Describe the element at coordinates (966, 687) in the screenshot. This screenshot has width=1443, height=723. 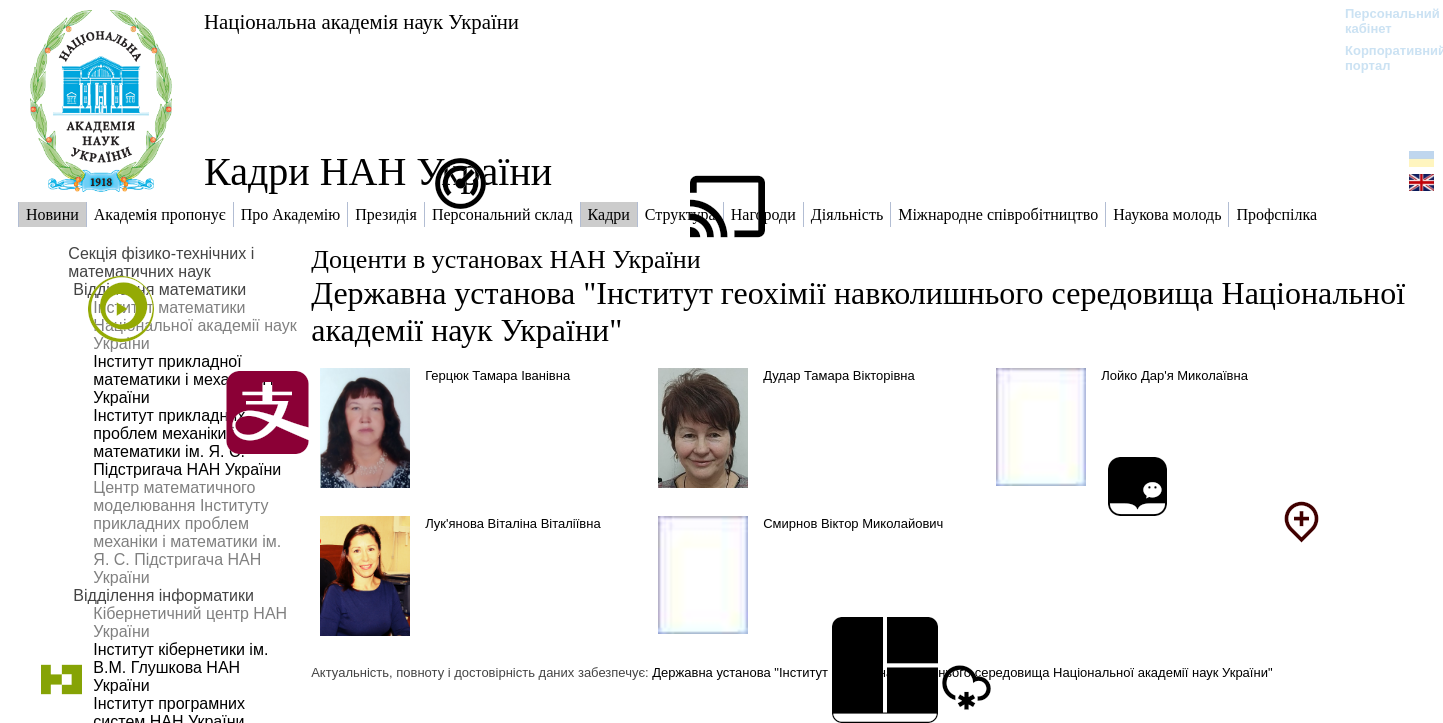
I see `indicates snowy weather conditions` at that location.